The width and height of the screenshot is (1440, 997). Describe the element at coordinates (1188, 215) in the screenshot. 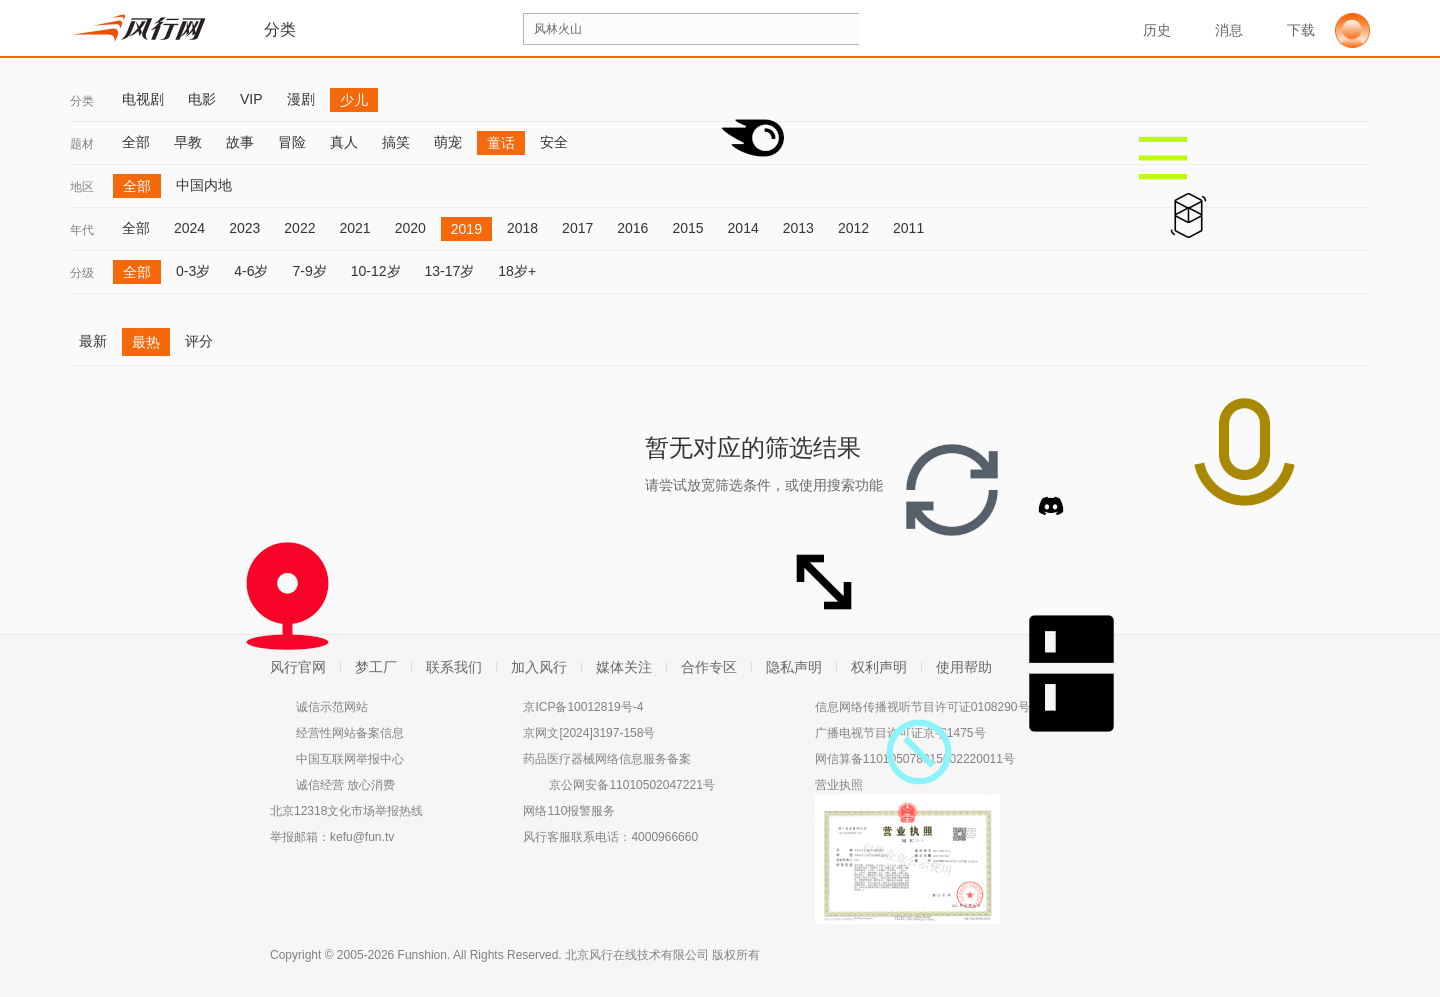

I see `fantom blockchain network logo` at that location.